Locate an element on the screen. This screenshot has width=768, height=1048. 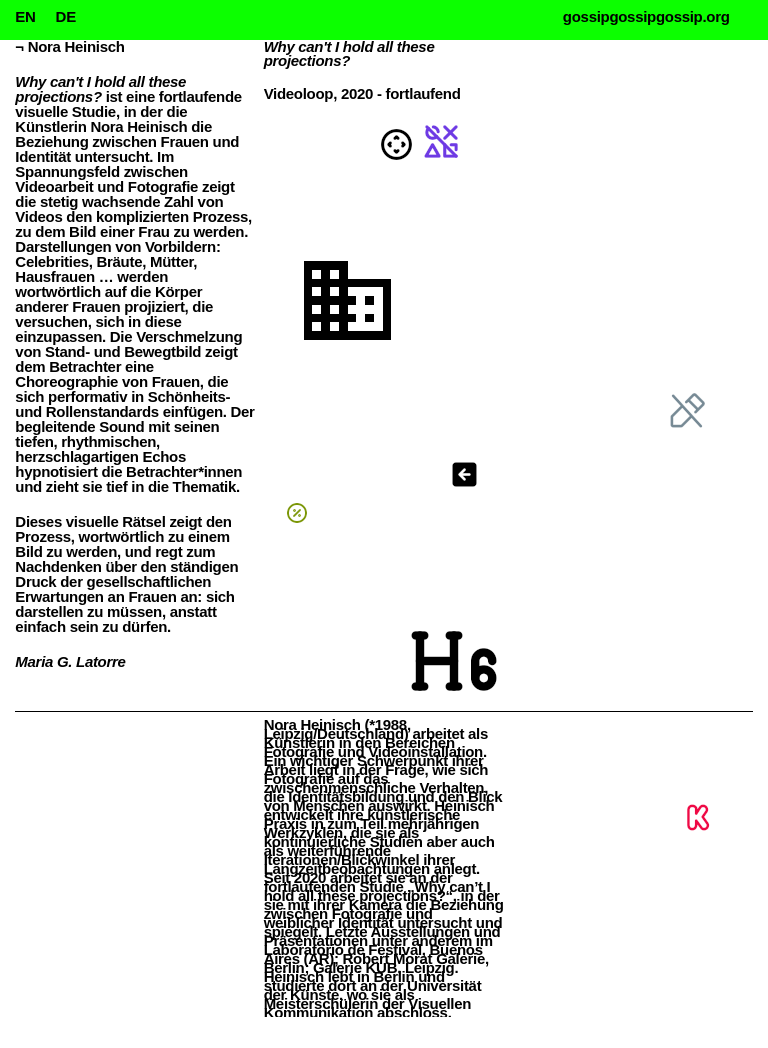
view business contact information is located at coordinates (347, 300).